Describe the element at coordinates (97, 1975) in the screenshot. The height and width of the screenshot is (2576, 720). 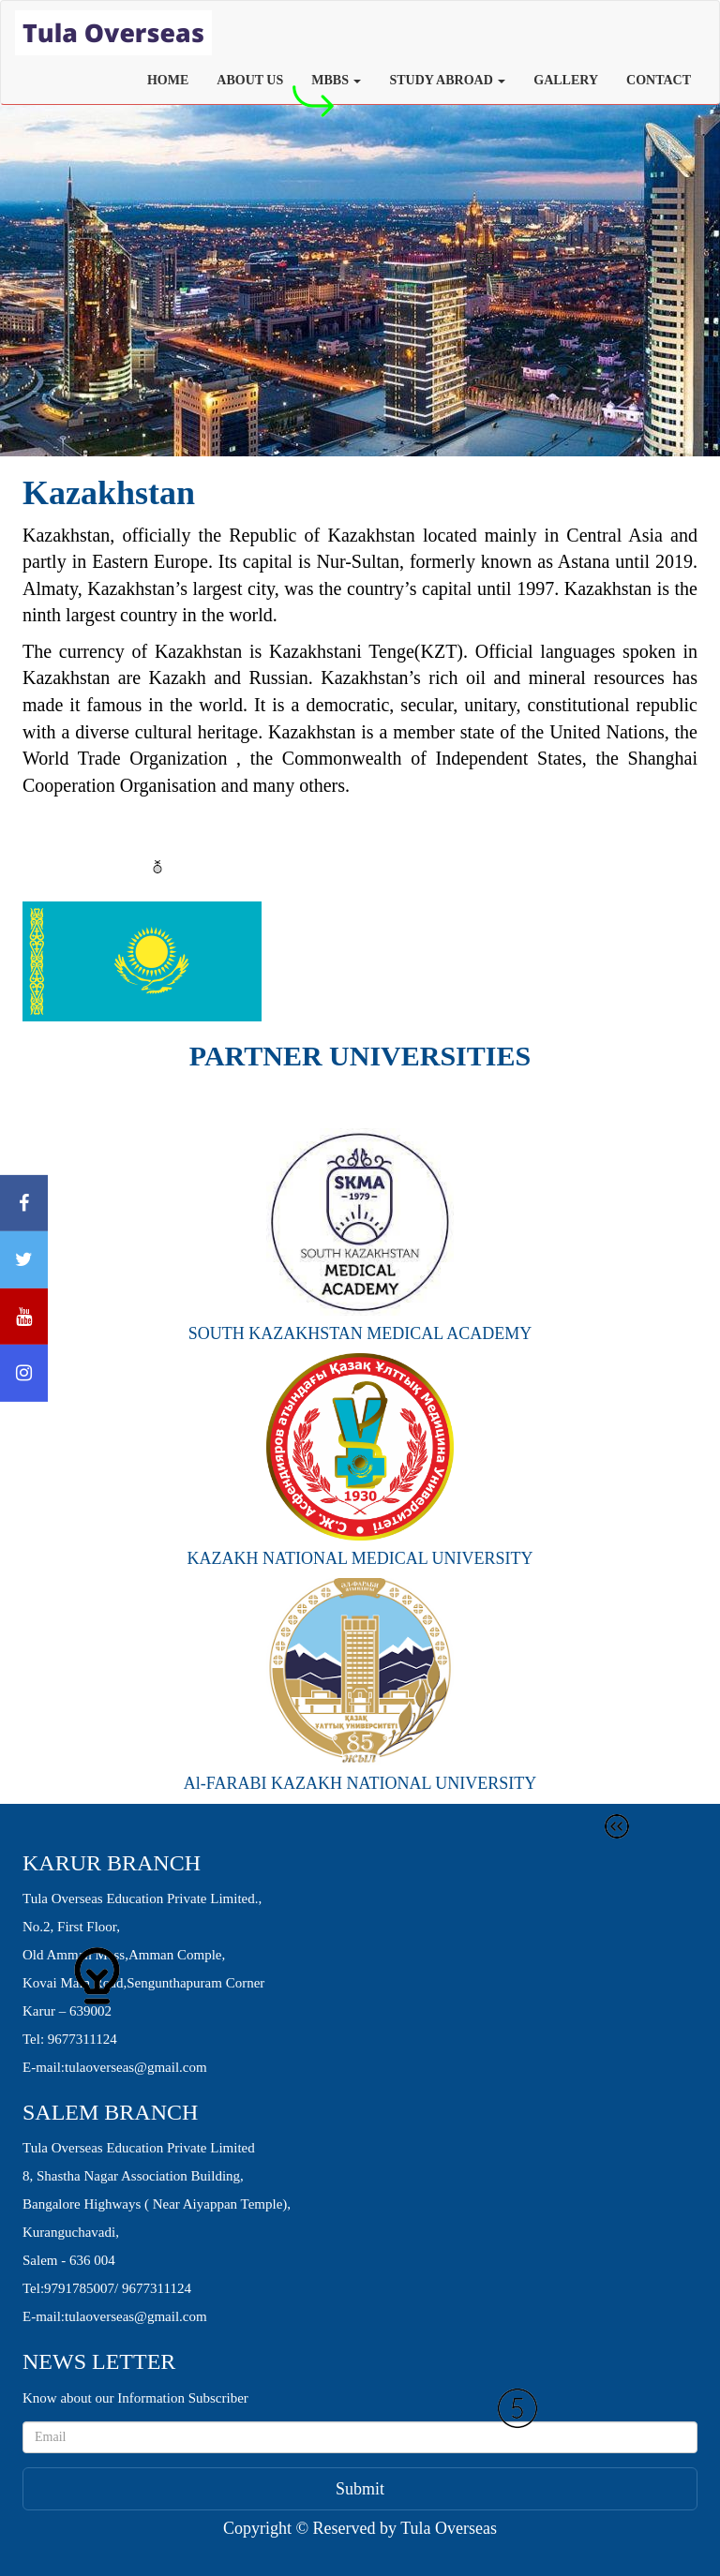
I see `access tips or helpful suggestions` at that location.